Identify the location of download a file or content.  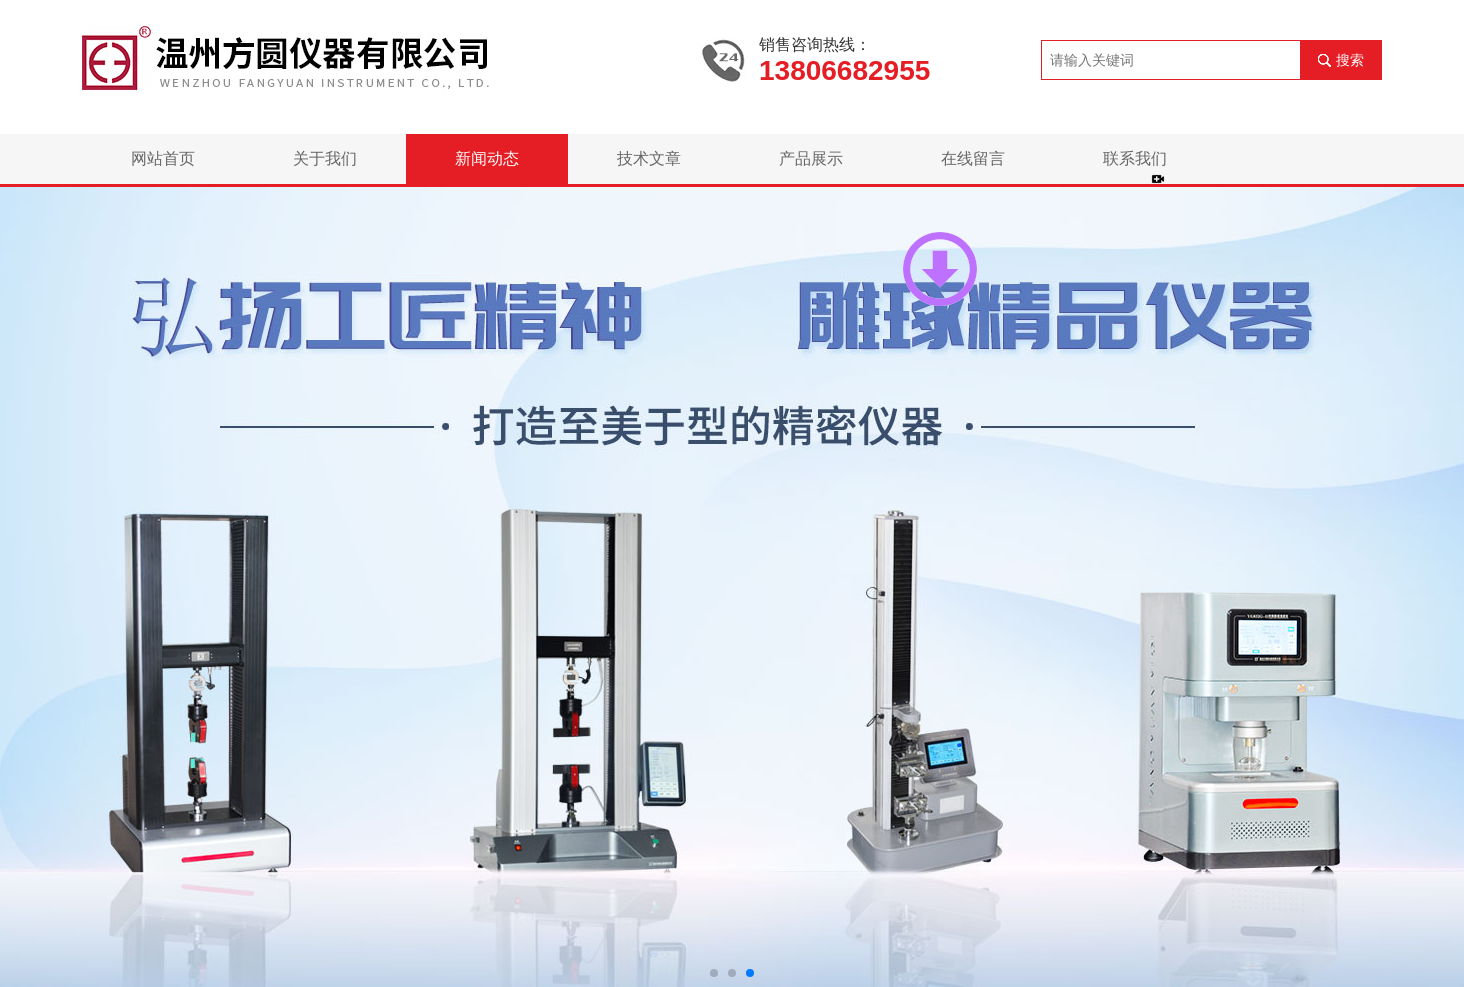
(940, 269).